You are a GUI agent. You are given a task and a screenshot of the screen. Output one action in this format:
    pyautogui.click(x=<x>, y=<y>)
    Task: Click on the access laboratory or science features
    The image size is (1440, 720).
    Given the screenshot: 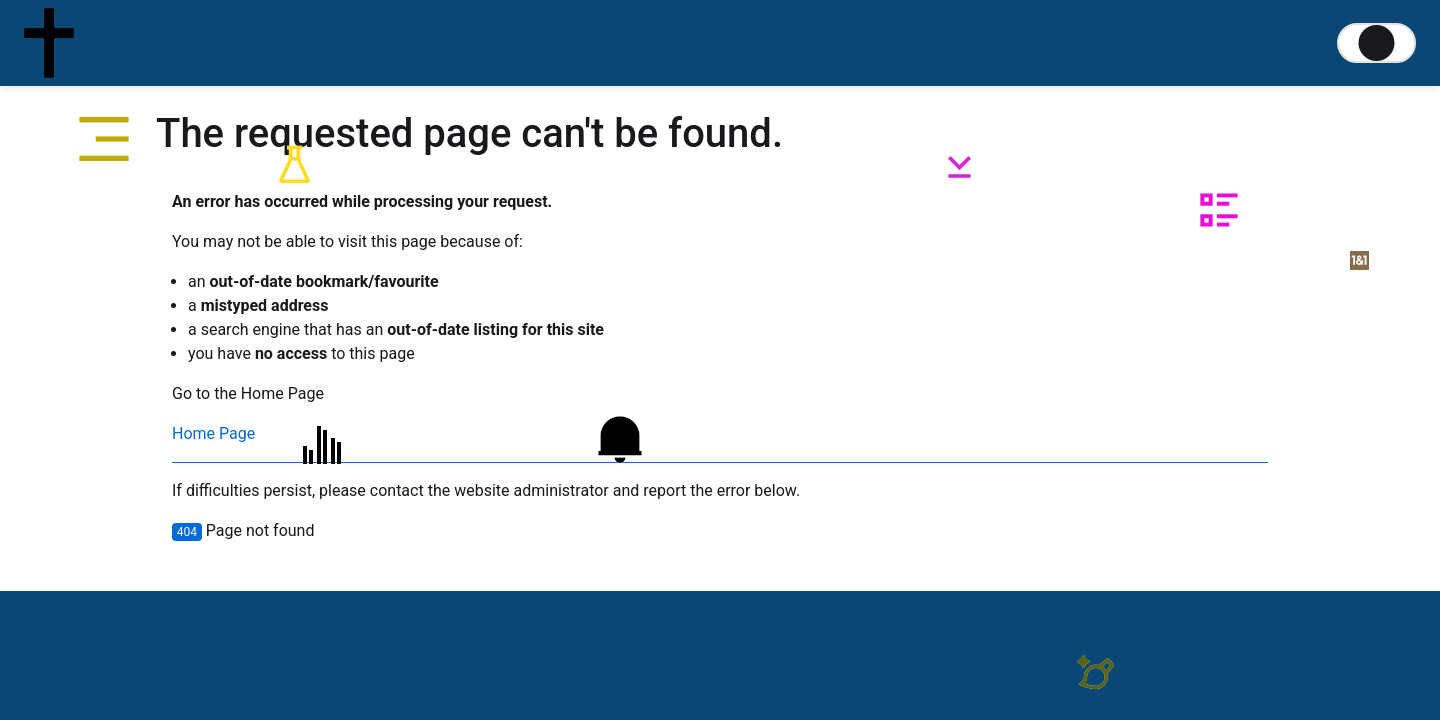 What is the action you would take?
    pyautogui.click(x=294, y=164)
    